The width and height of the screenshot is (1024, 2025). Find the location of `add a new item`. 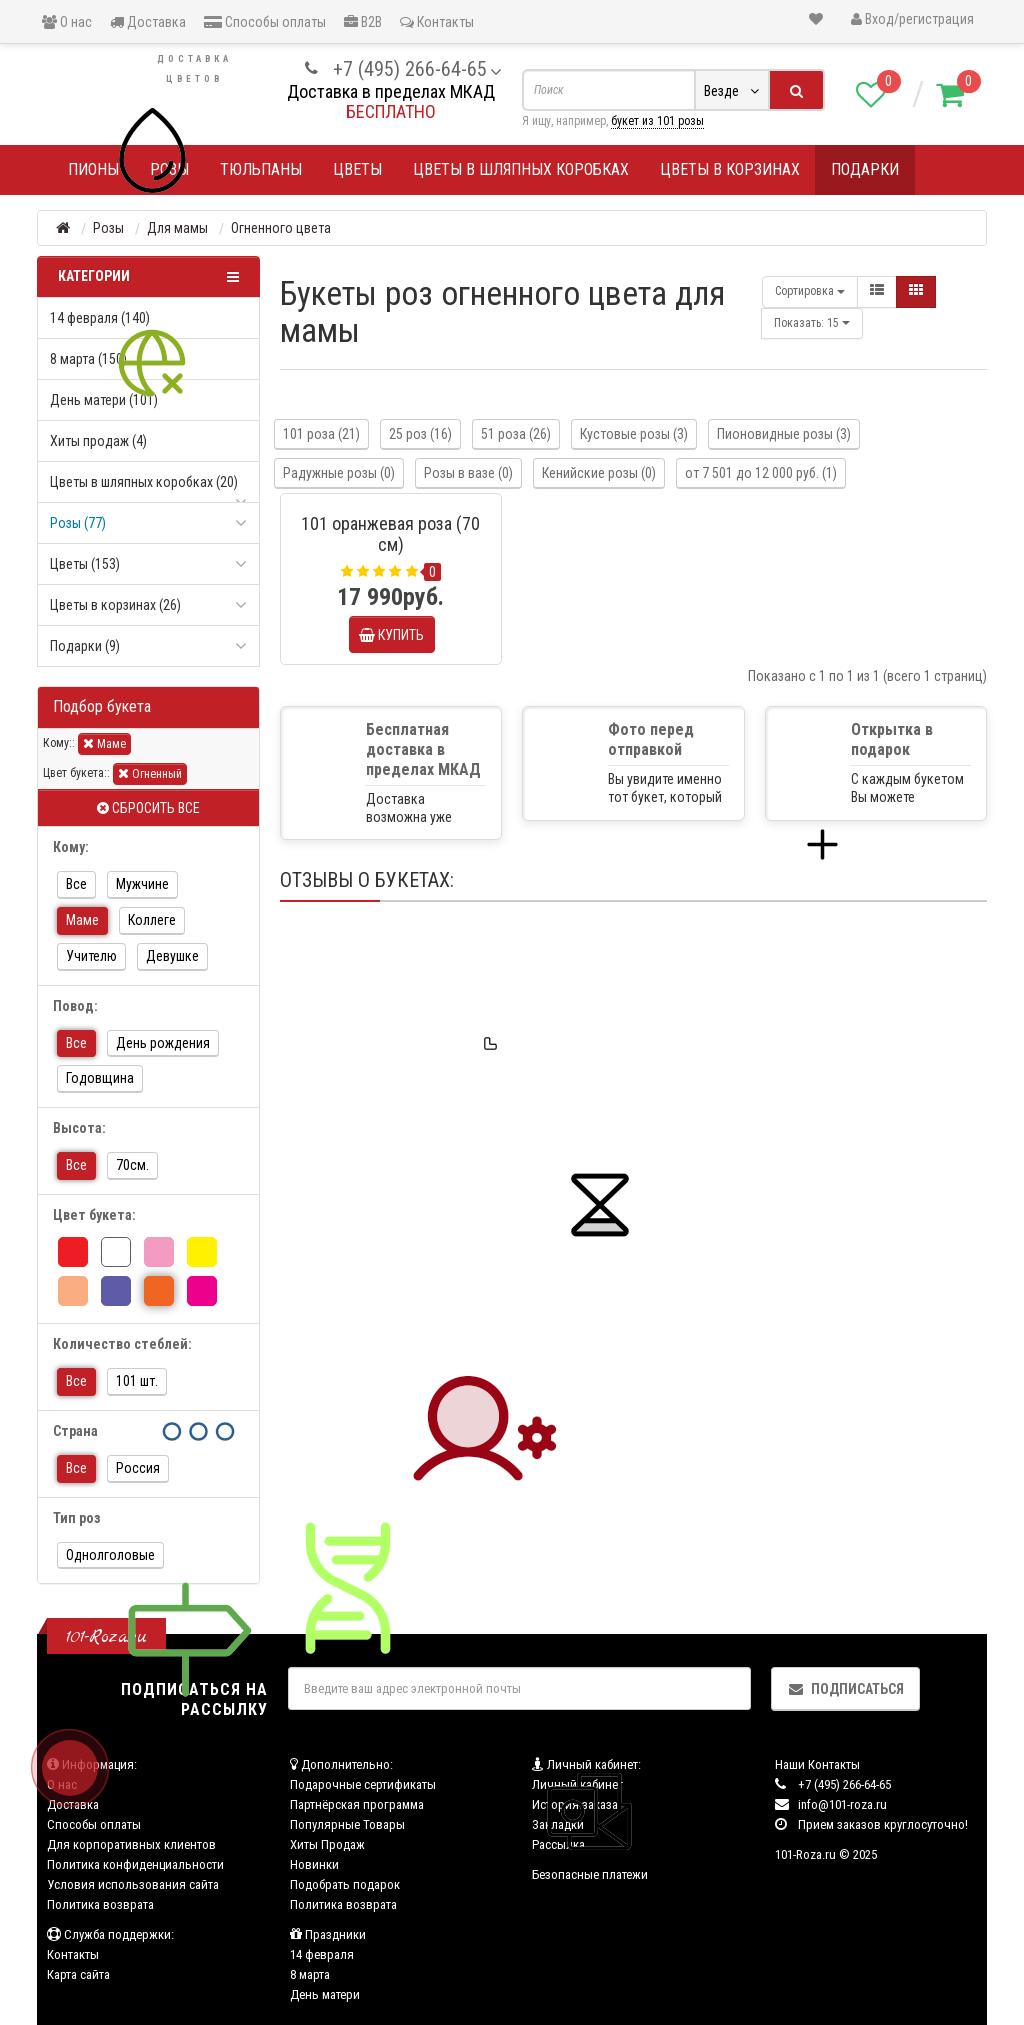

add a new item is located at coordinates (822, 844).